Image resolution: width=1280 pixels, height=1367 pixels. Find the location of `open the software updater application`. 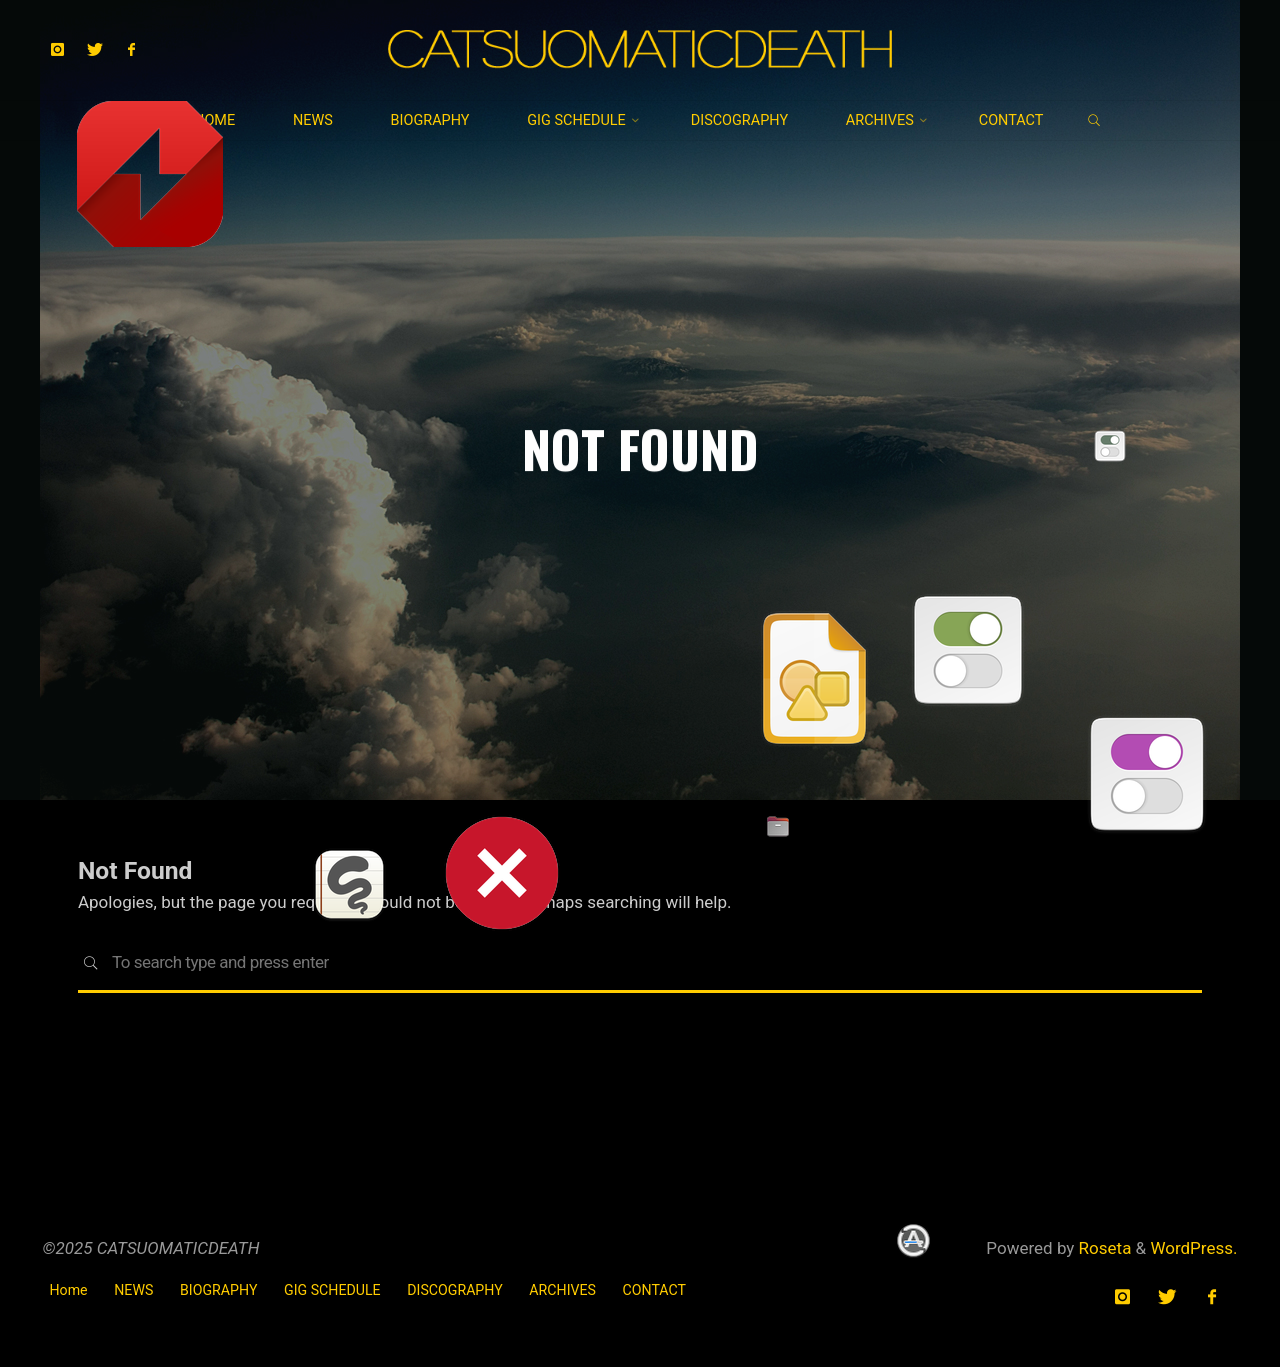

open the software updater application is located at coordinates (913, 1240).